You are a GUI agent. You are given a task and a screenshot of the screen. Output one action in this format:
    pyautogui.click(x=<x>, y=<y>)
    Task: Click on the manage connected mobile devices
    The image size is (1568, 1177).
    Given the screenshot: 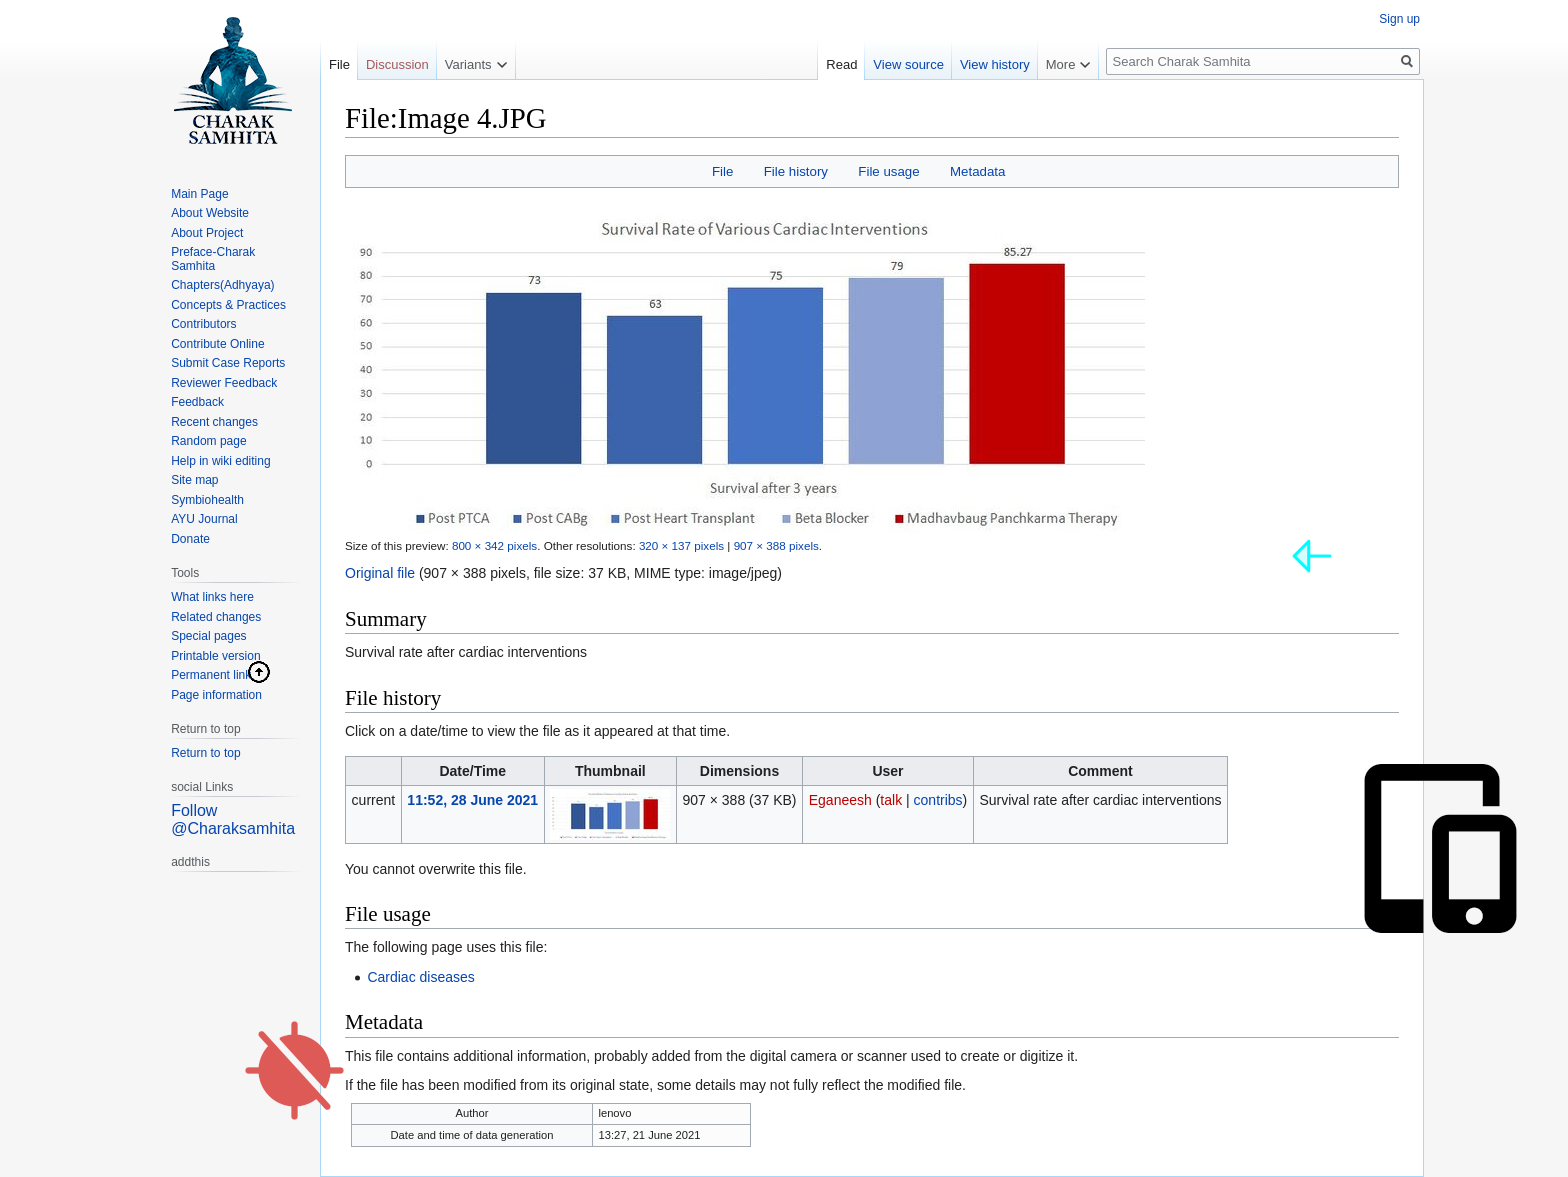 What is the action you would take?
    pyautogui.click(x=1440, y=848)
    